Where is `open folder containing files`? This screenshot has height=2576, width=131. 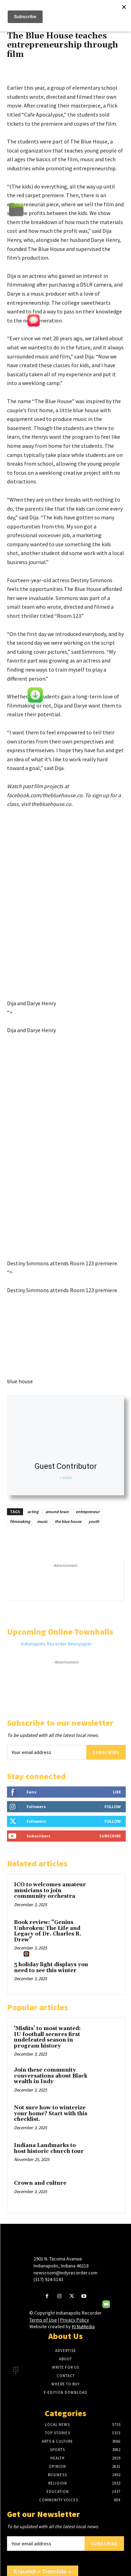
open folder containing files is located at coordinates (16, 209).